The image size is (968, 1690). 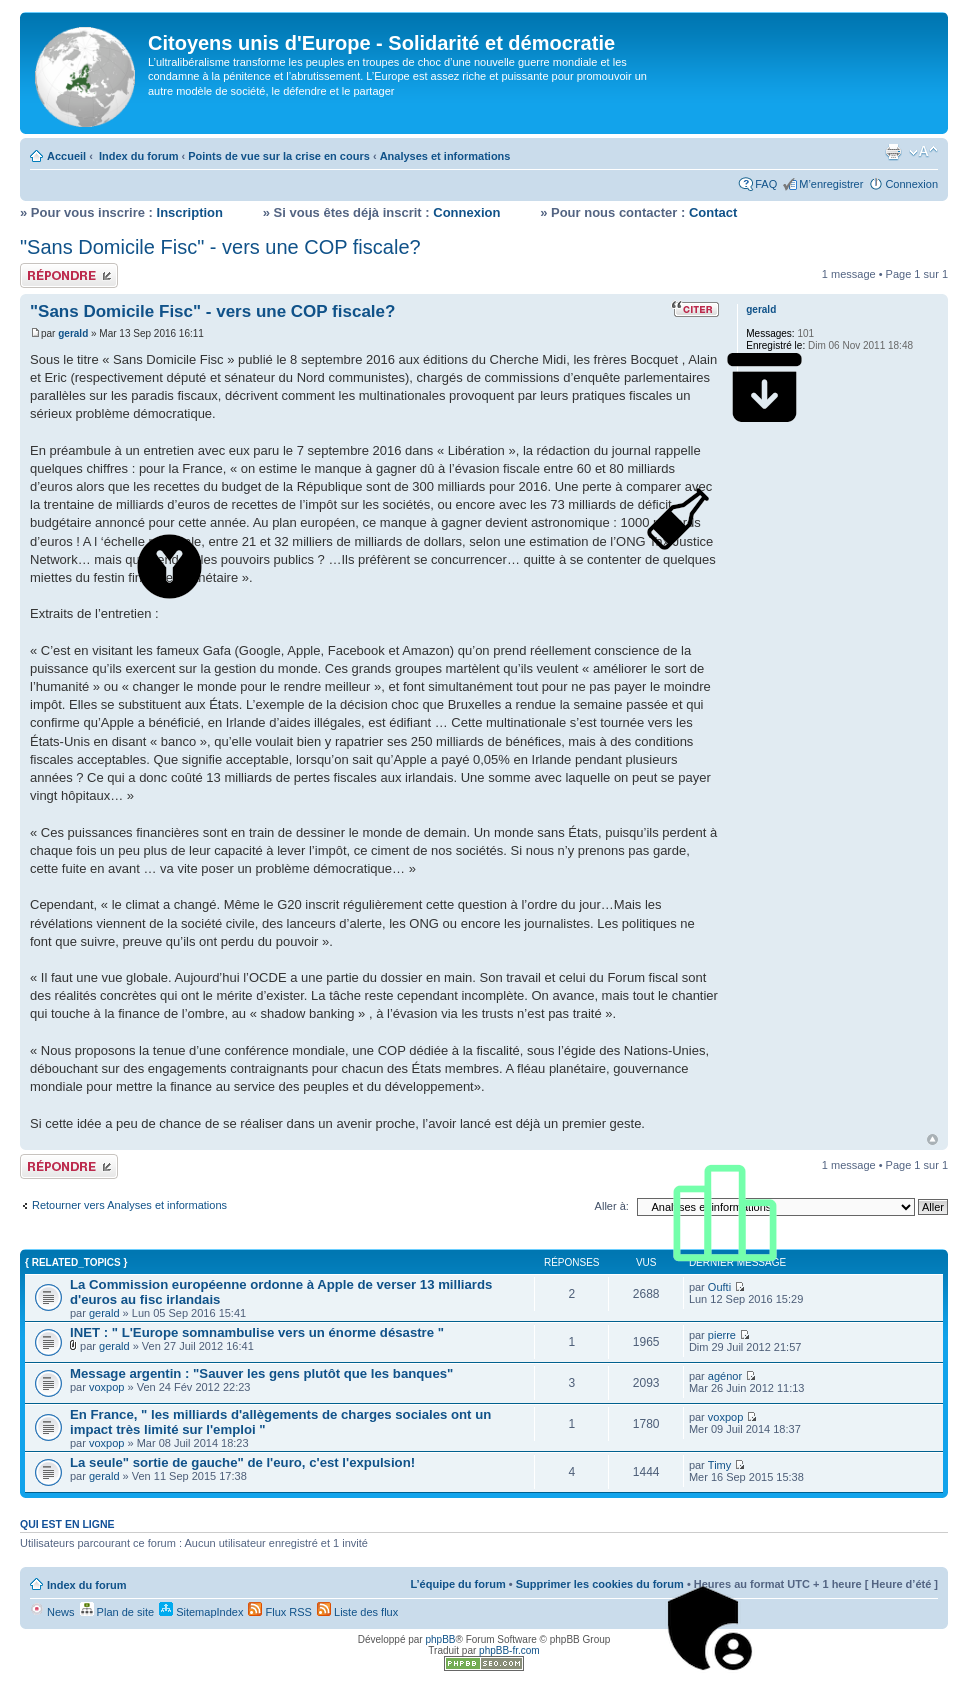 I want to click on access admin or security settings, so click(x=710, y=1628).